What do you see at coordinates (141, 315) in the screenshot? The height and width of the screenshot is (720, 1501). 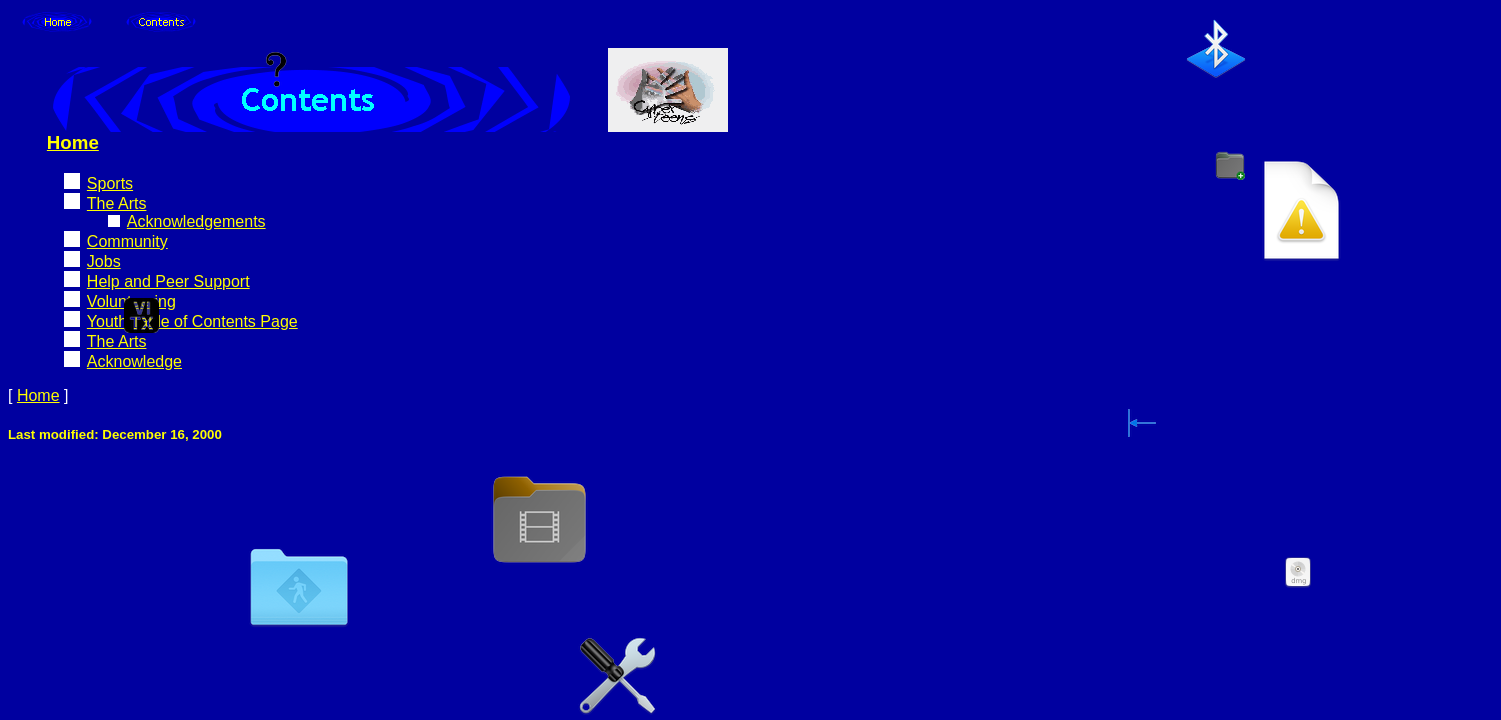 I see `switch to Vietnamese Telex input method` at bounding box center [141, 315].